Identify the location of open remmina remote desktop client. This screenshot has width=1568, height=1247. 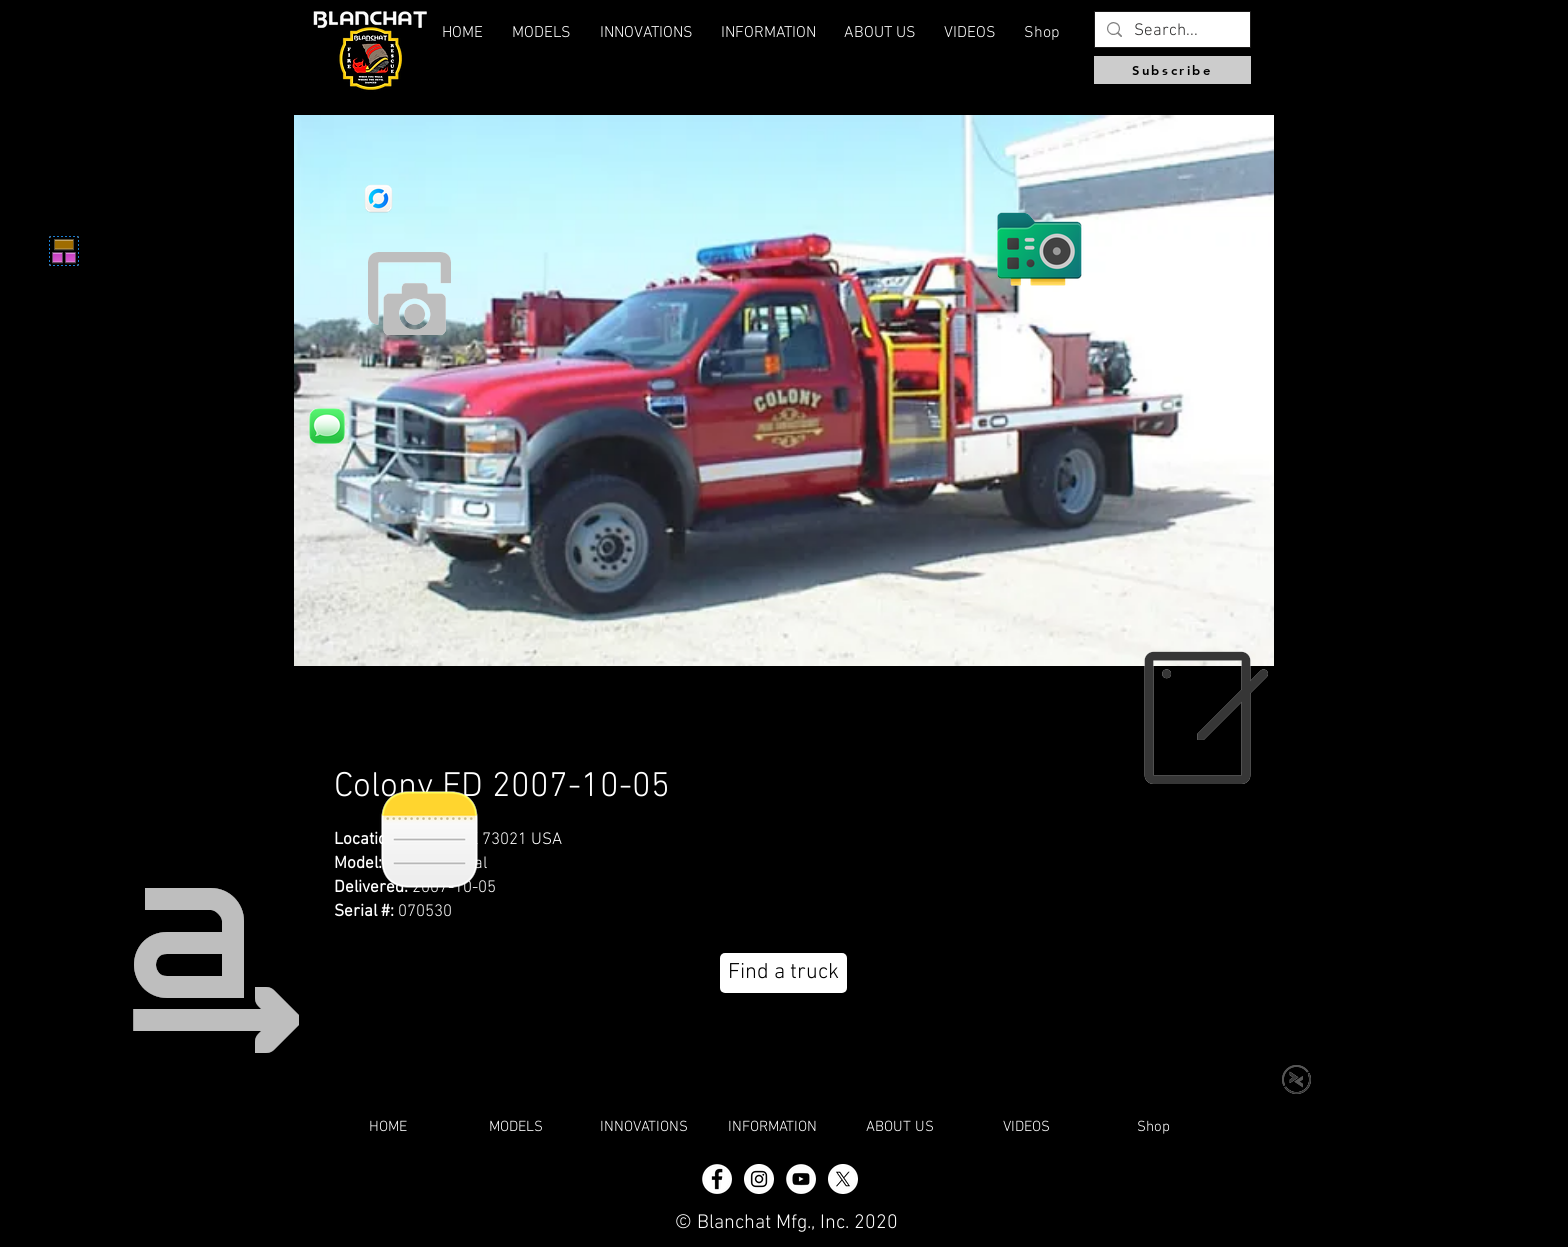
(1296, 1079).